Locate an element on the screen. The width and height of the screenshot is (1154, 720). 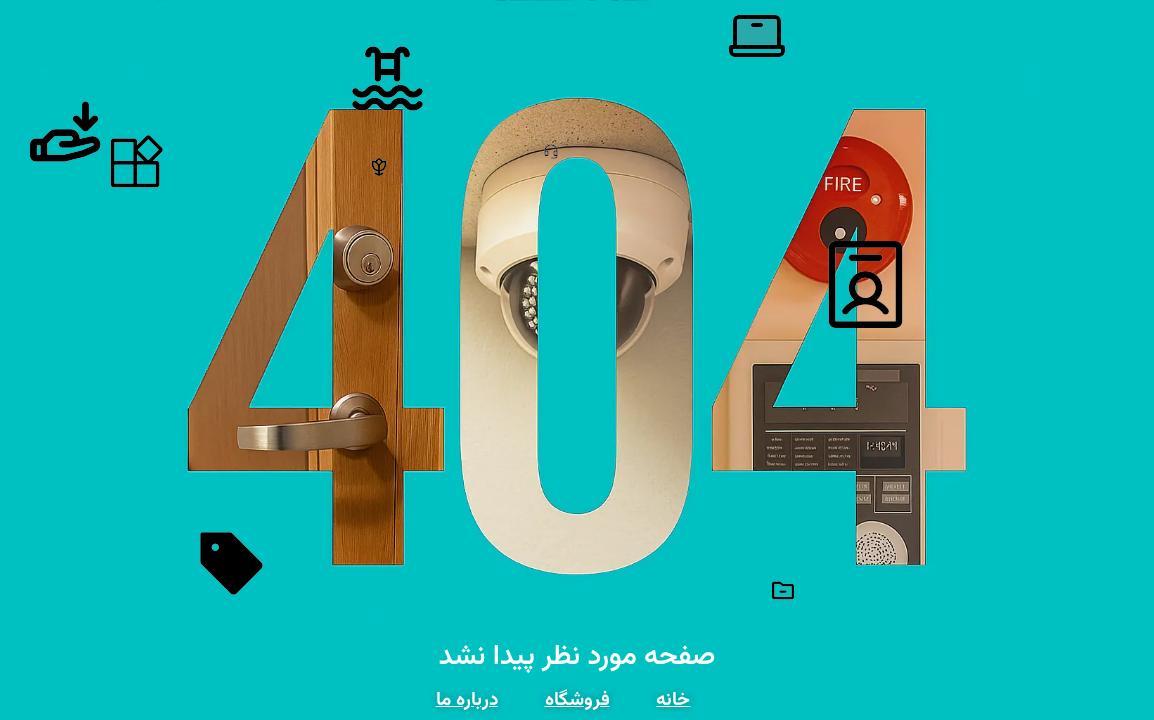
view user profile or identity information is located at coordinates (865, 284).